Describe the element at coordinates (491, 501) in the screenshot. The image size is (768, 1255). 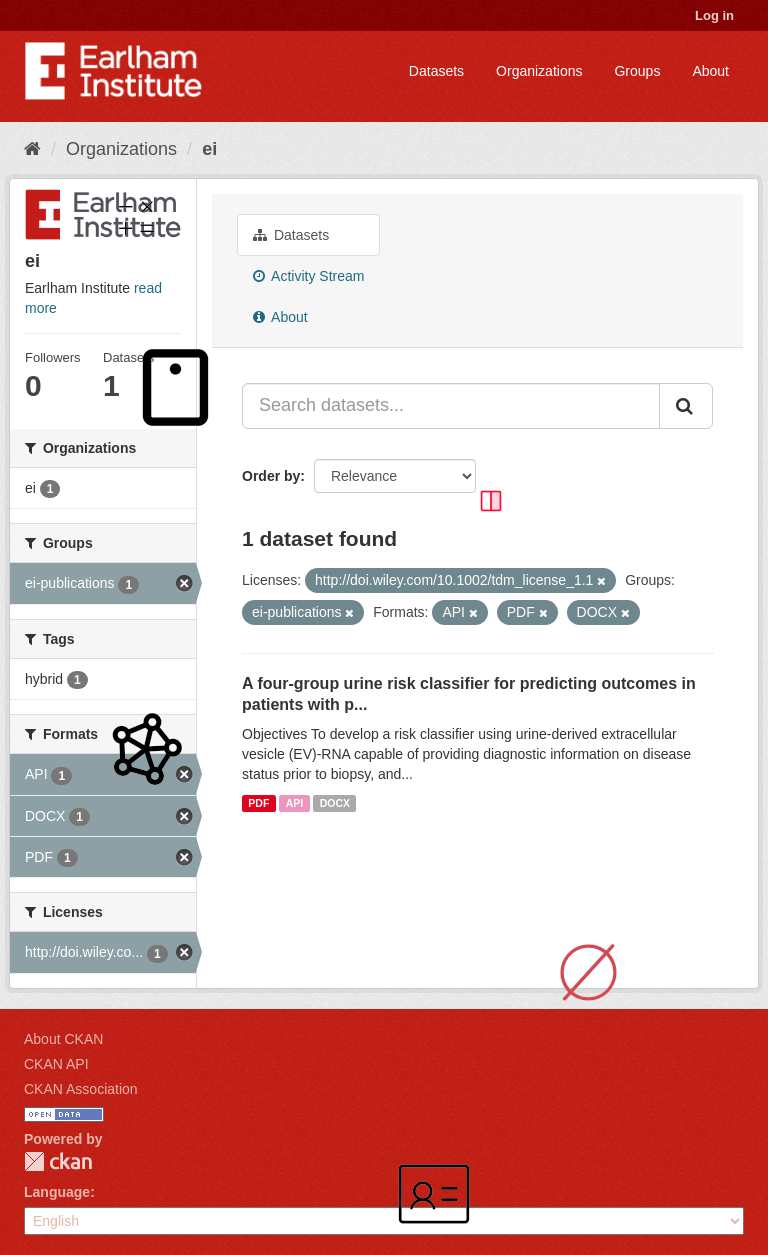
I see `toggle half-screen or split view mode` at that location.